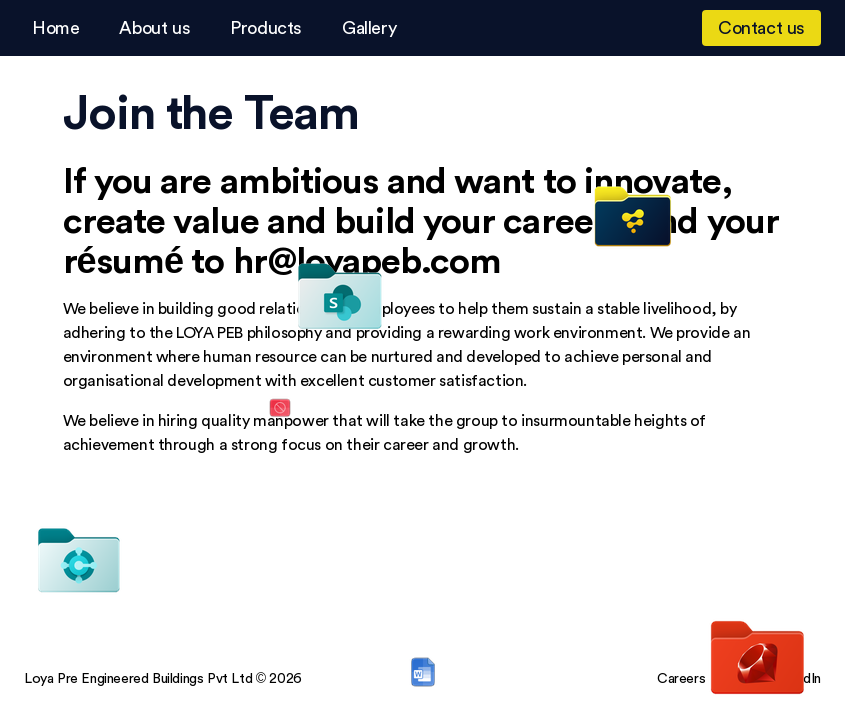  I want to click on indicates a missing or unavailable image, so click(280, 407).